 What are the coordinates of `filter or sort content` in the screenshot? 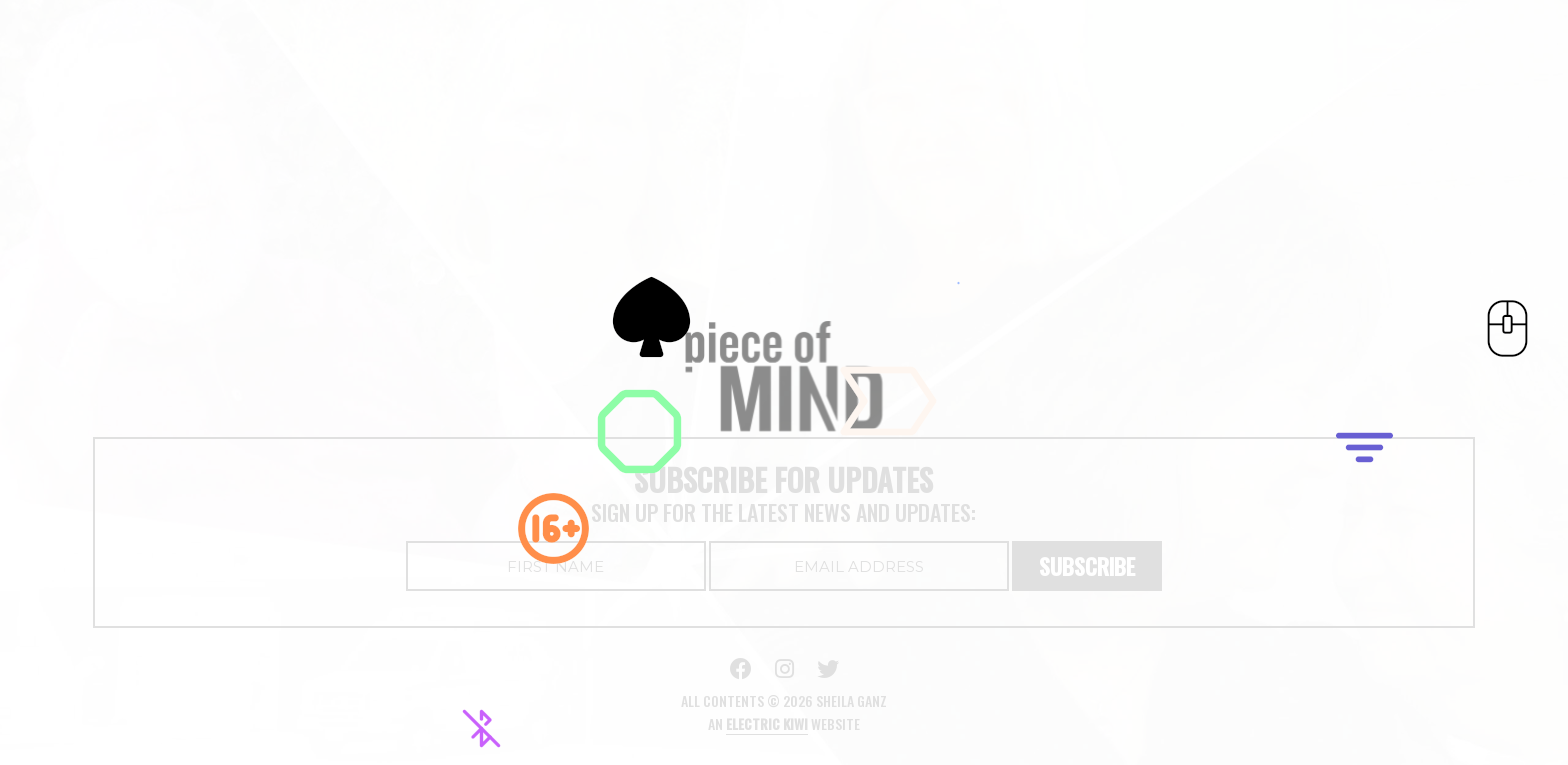 It's located at (1364, 445).